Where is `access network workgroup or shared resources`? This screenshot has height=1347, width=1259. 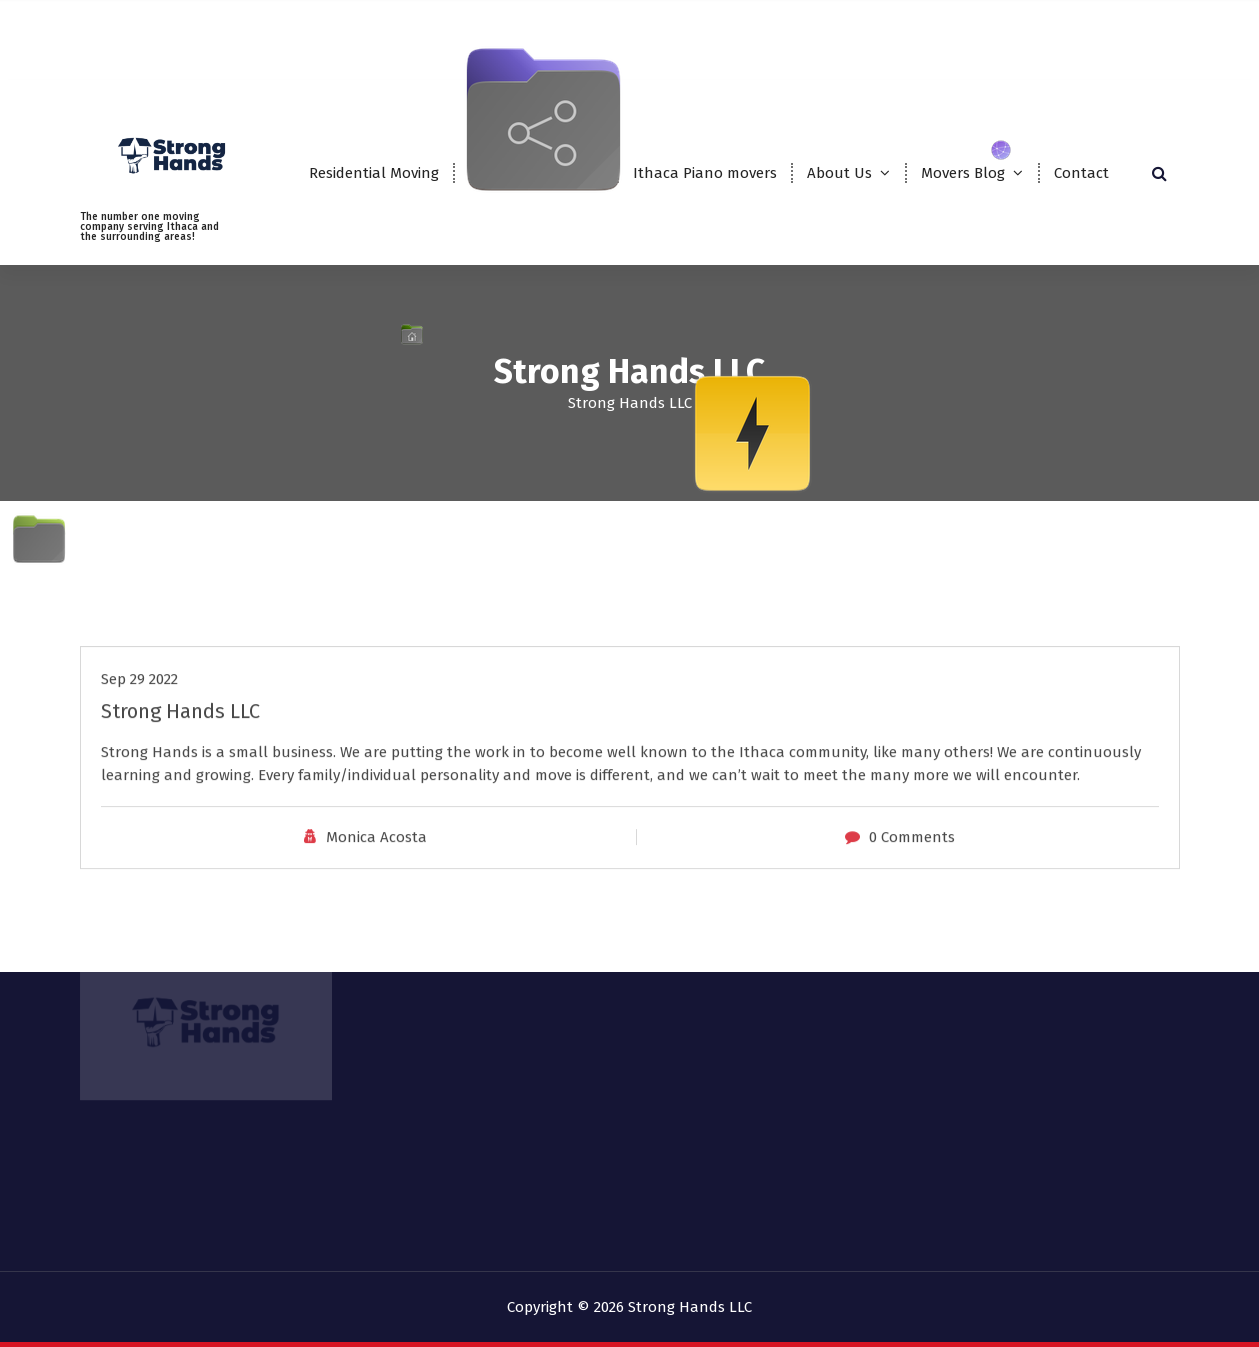 access network workgroup or shared resources is located at coordinates (1001, 150).